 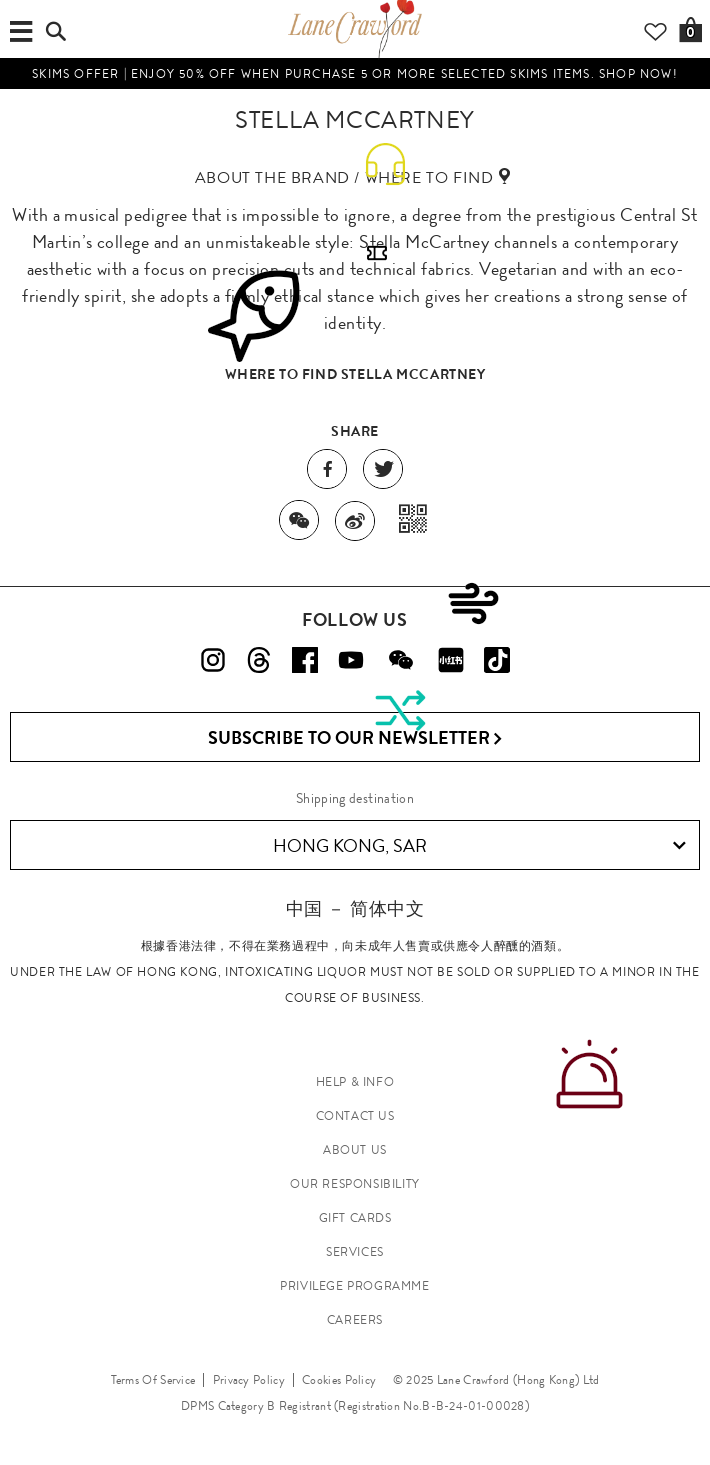 What do you see at coordinates (377, 253) in the screenshot?
I see `view your tickets or passes` at bounding box center [377, 253].